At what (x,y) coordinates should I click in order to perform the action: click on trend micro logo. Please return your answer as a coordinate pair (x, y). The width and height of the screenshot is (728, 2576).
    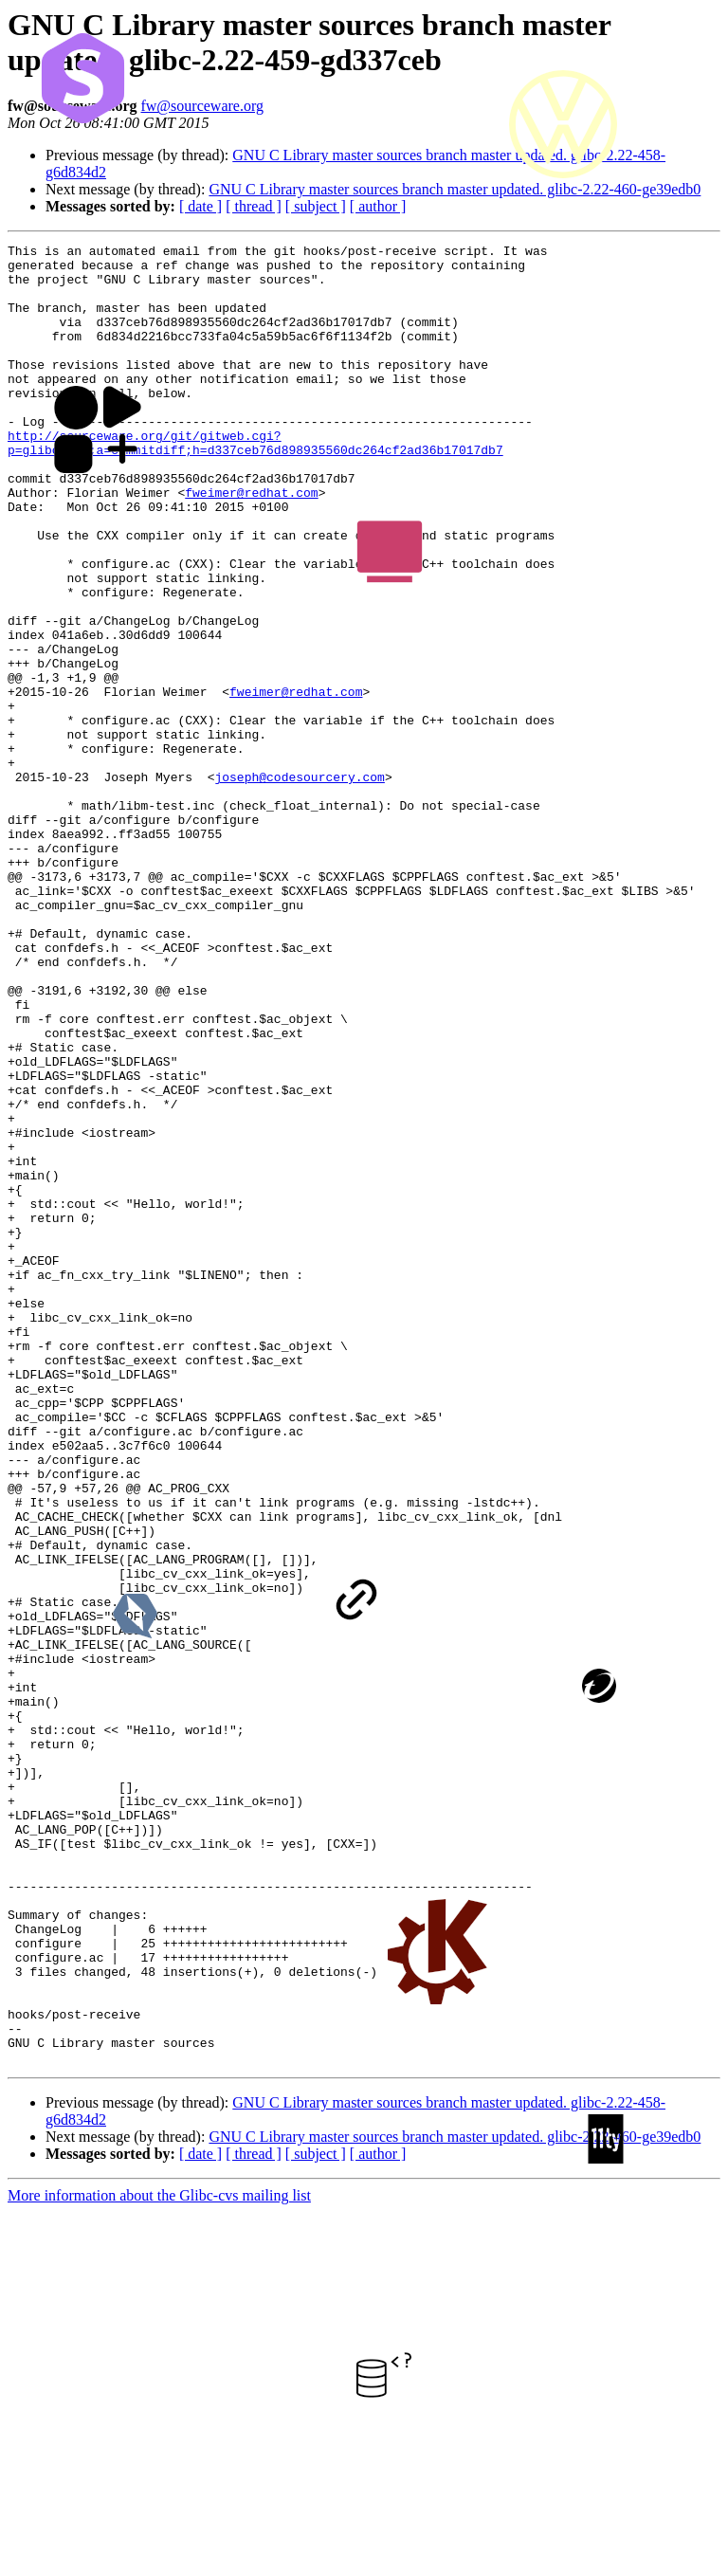
    Looking at the image, I should click on (599, 1686).